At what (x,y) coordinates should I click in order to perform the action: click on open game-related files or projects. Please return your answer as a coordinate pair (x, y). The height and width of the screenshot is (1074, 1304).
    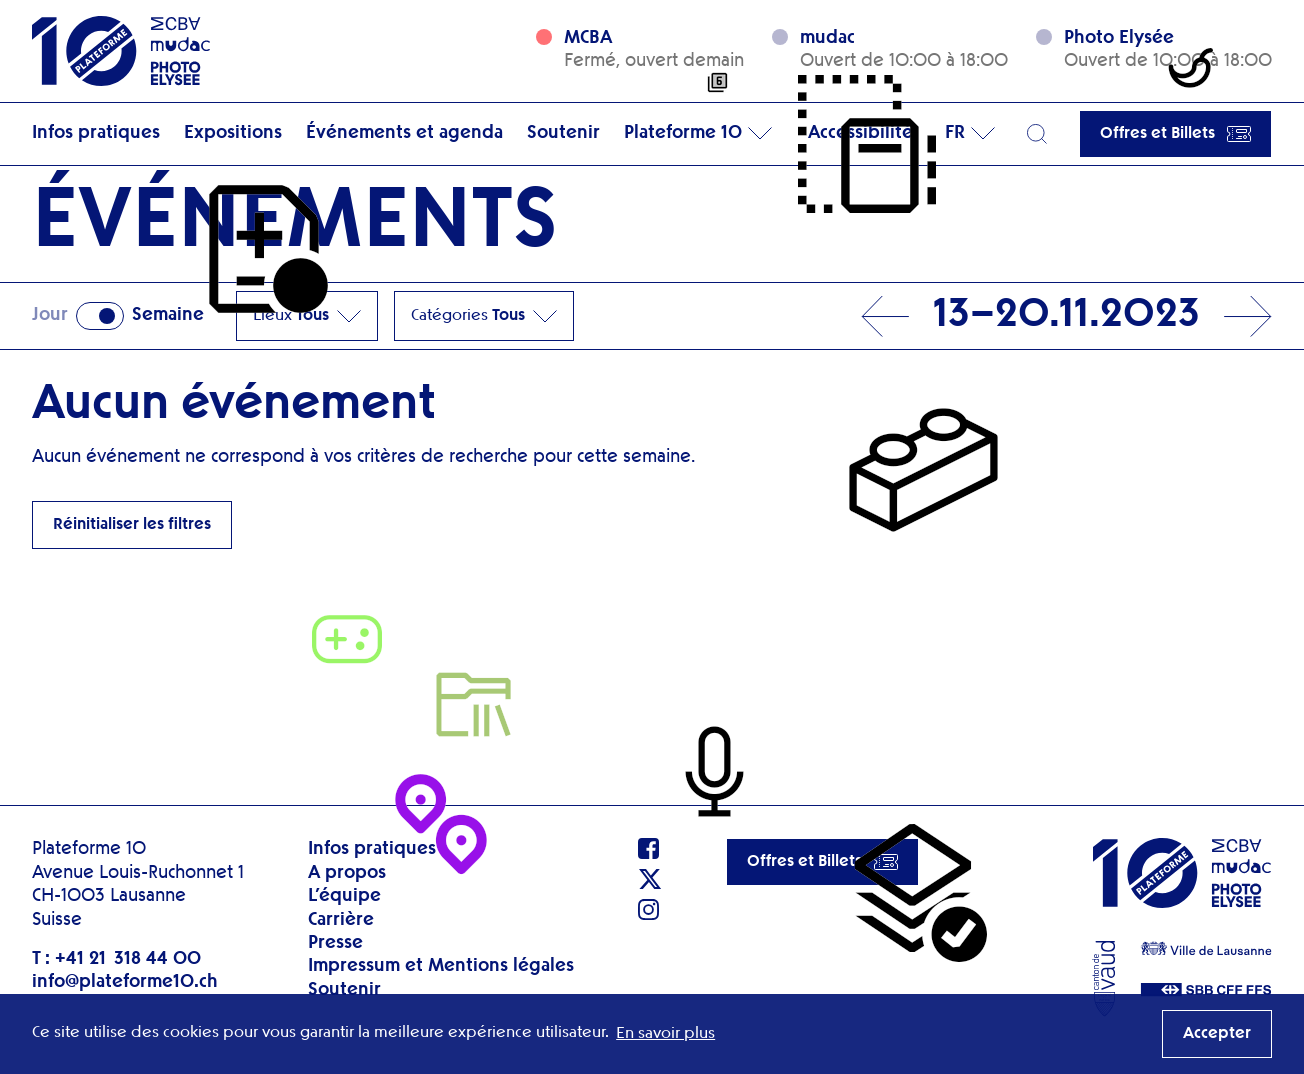
    Looking at the image, I should click on (347, 637).